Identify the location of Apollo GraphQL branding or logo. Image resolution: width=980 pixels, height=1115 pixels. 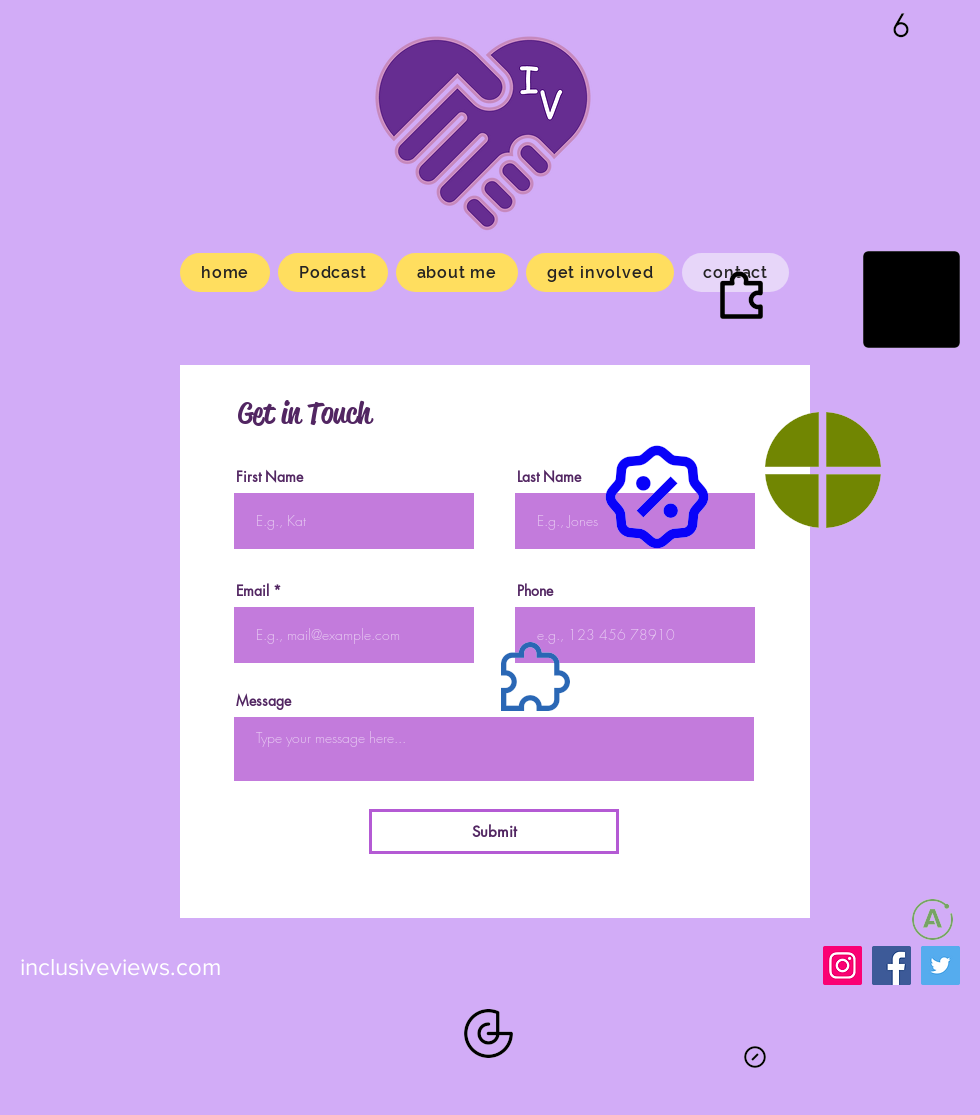
(932, 919).